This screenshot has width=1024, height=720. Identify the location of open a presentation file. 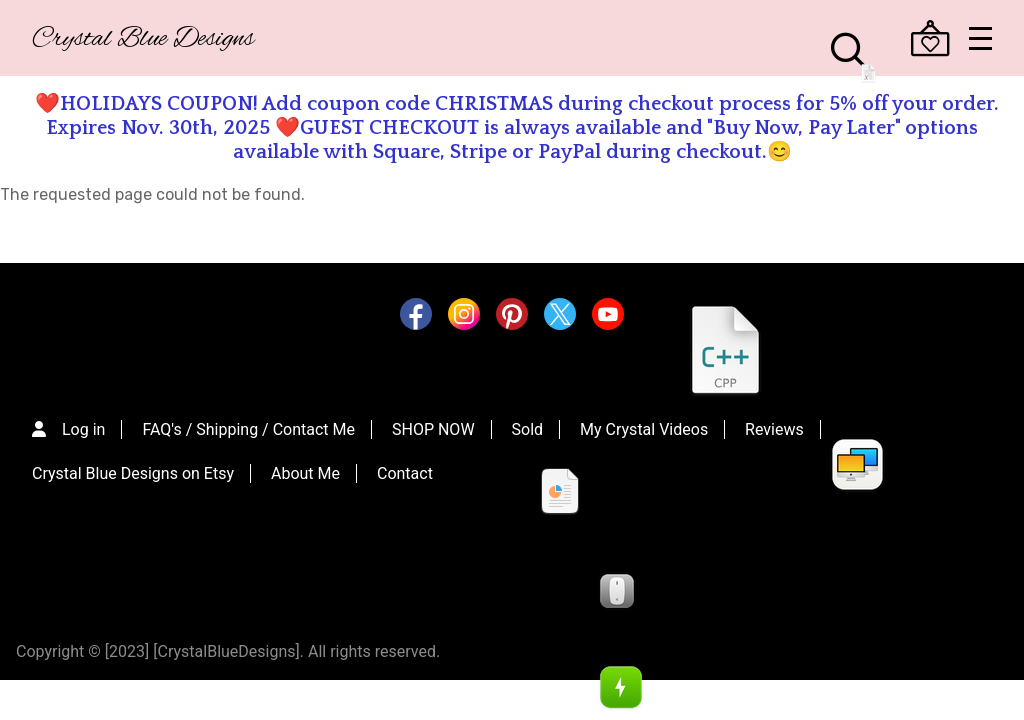
(560, 491).